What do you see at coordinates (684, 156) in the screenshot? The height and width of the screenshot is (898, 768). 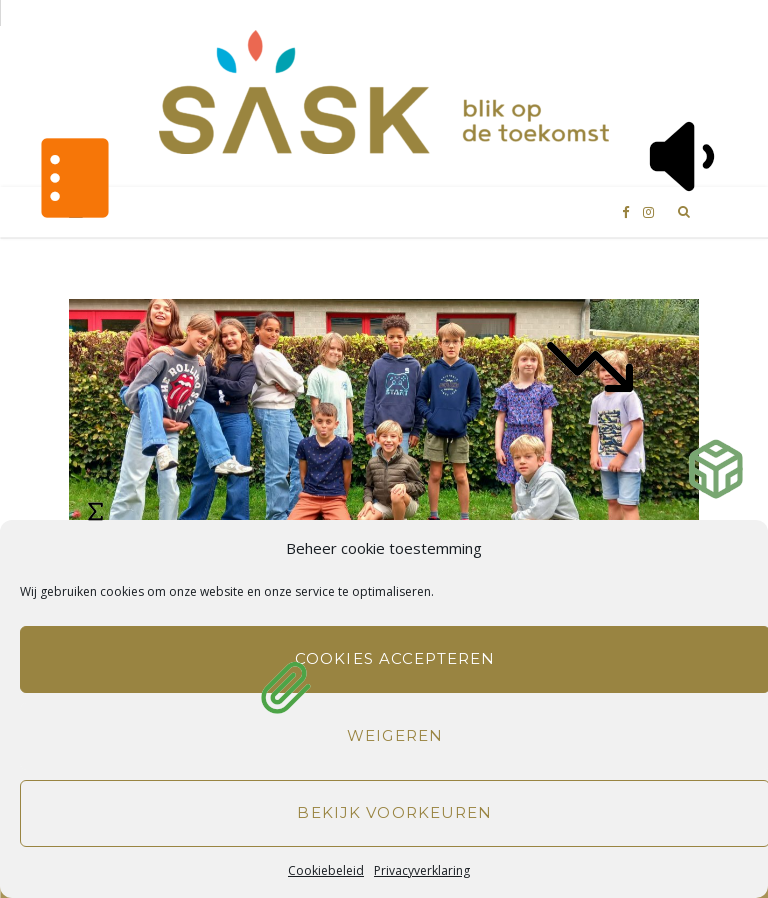 I see `decrease audio volume` at bounding box center [684, 156].